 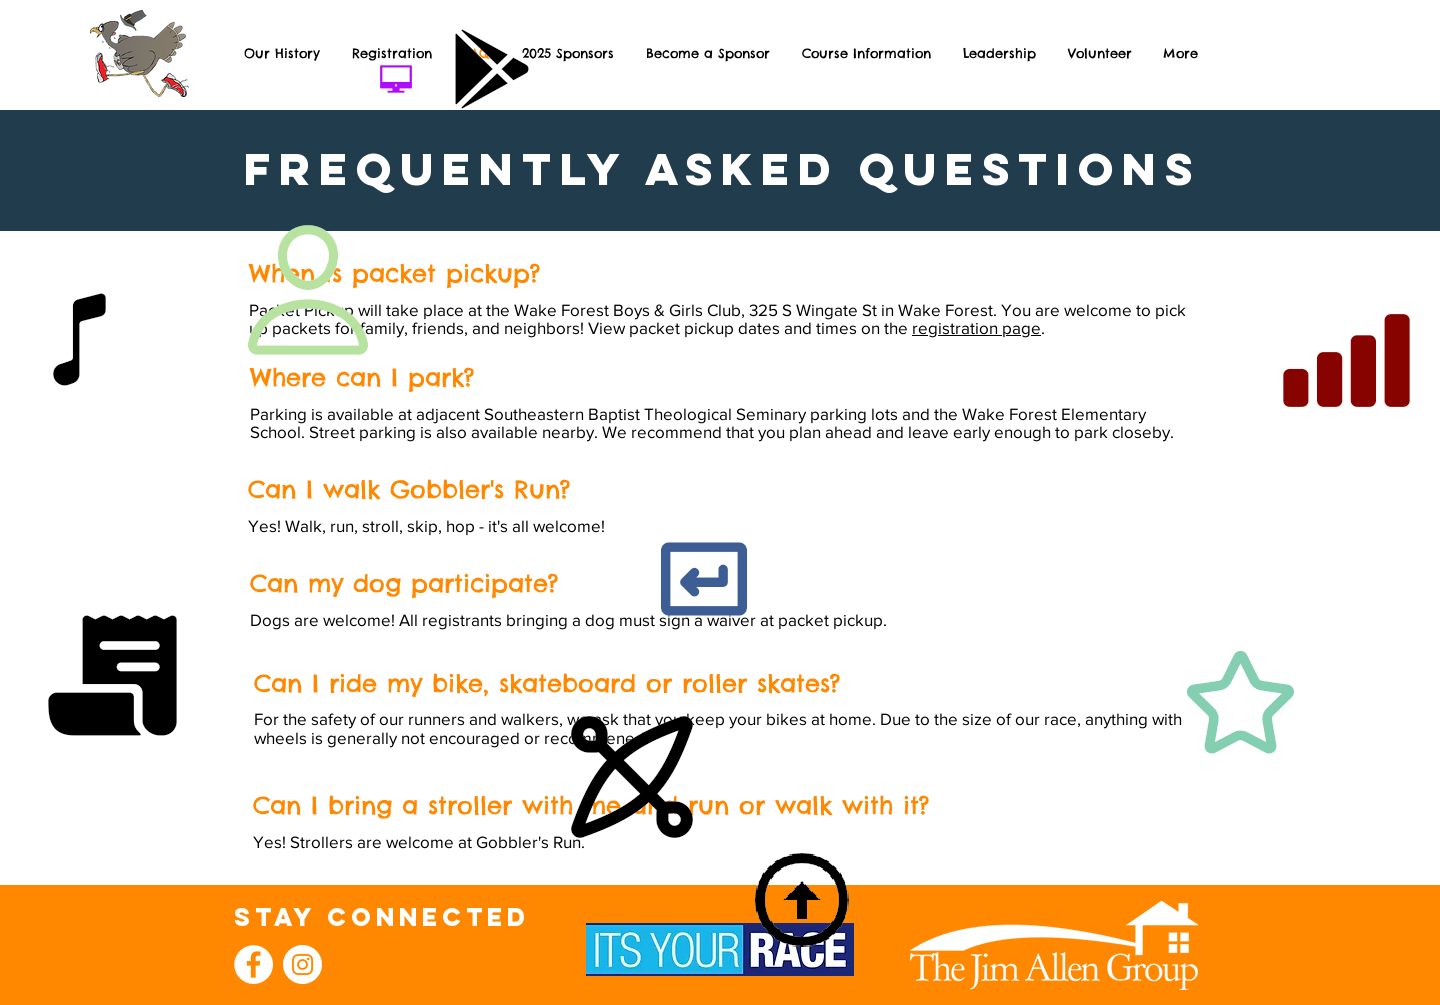 I want to click on view purchase receipt or transaction history, so click(x=112, y=675).